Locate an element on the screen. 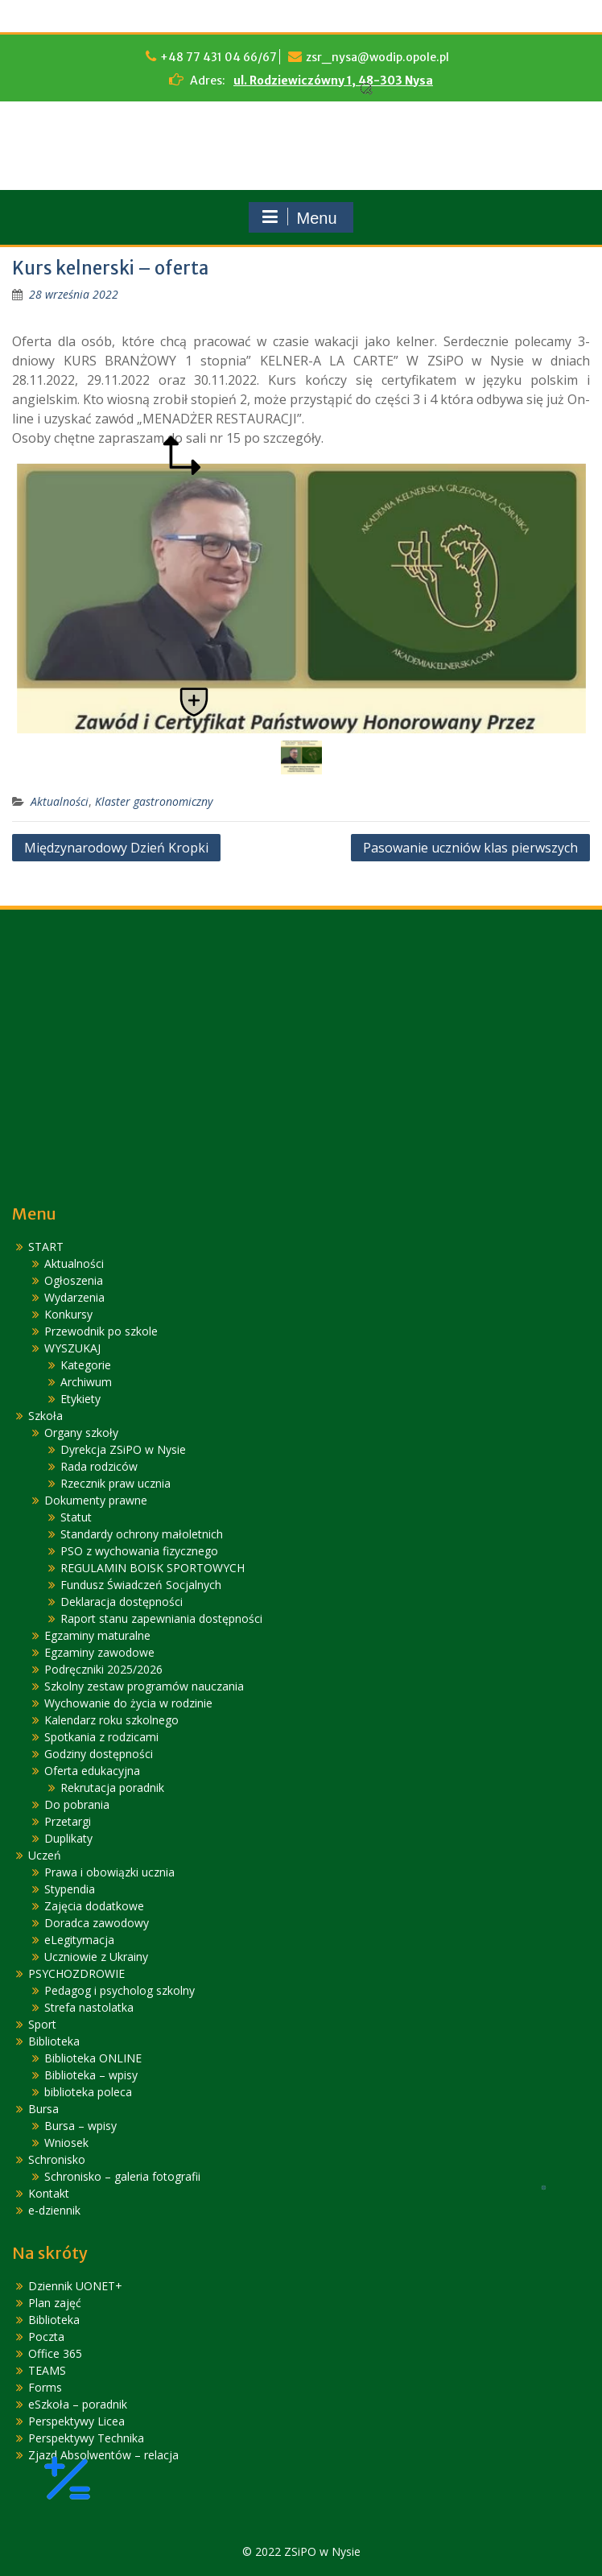  indicates an unread notification or new item is located at coordinates (543, 2187).